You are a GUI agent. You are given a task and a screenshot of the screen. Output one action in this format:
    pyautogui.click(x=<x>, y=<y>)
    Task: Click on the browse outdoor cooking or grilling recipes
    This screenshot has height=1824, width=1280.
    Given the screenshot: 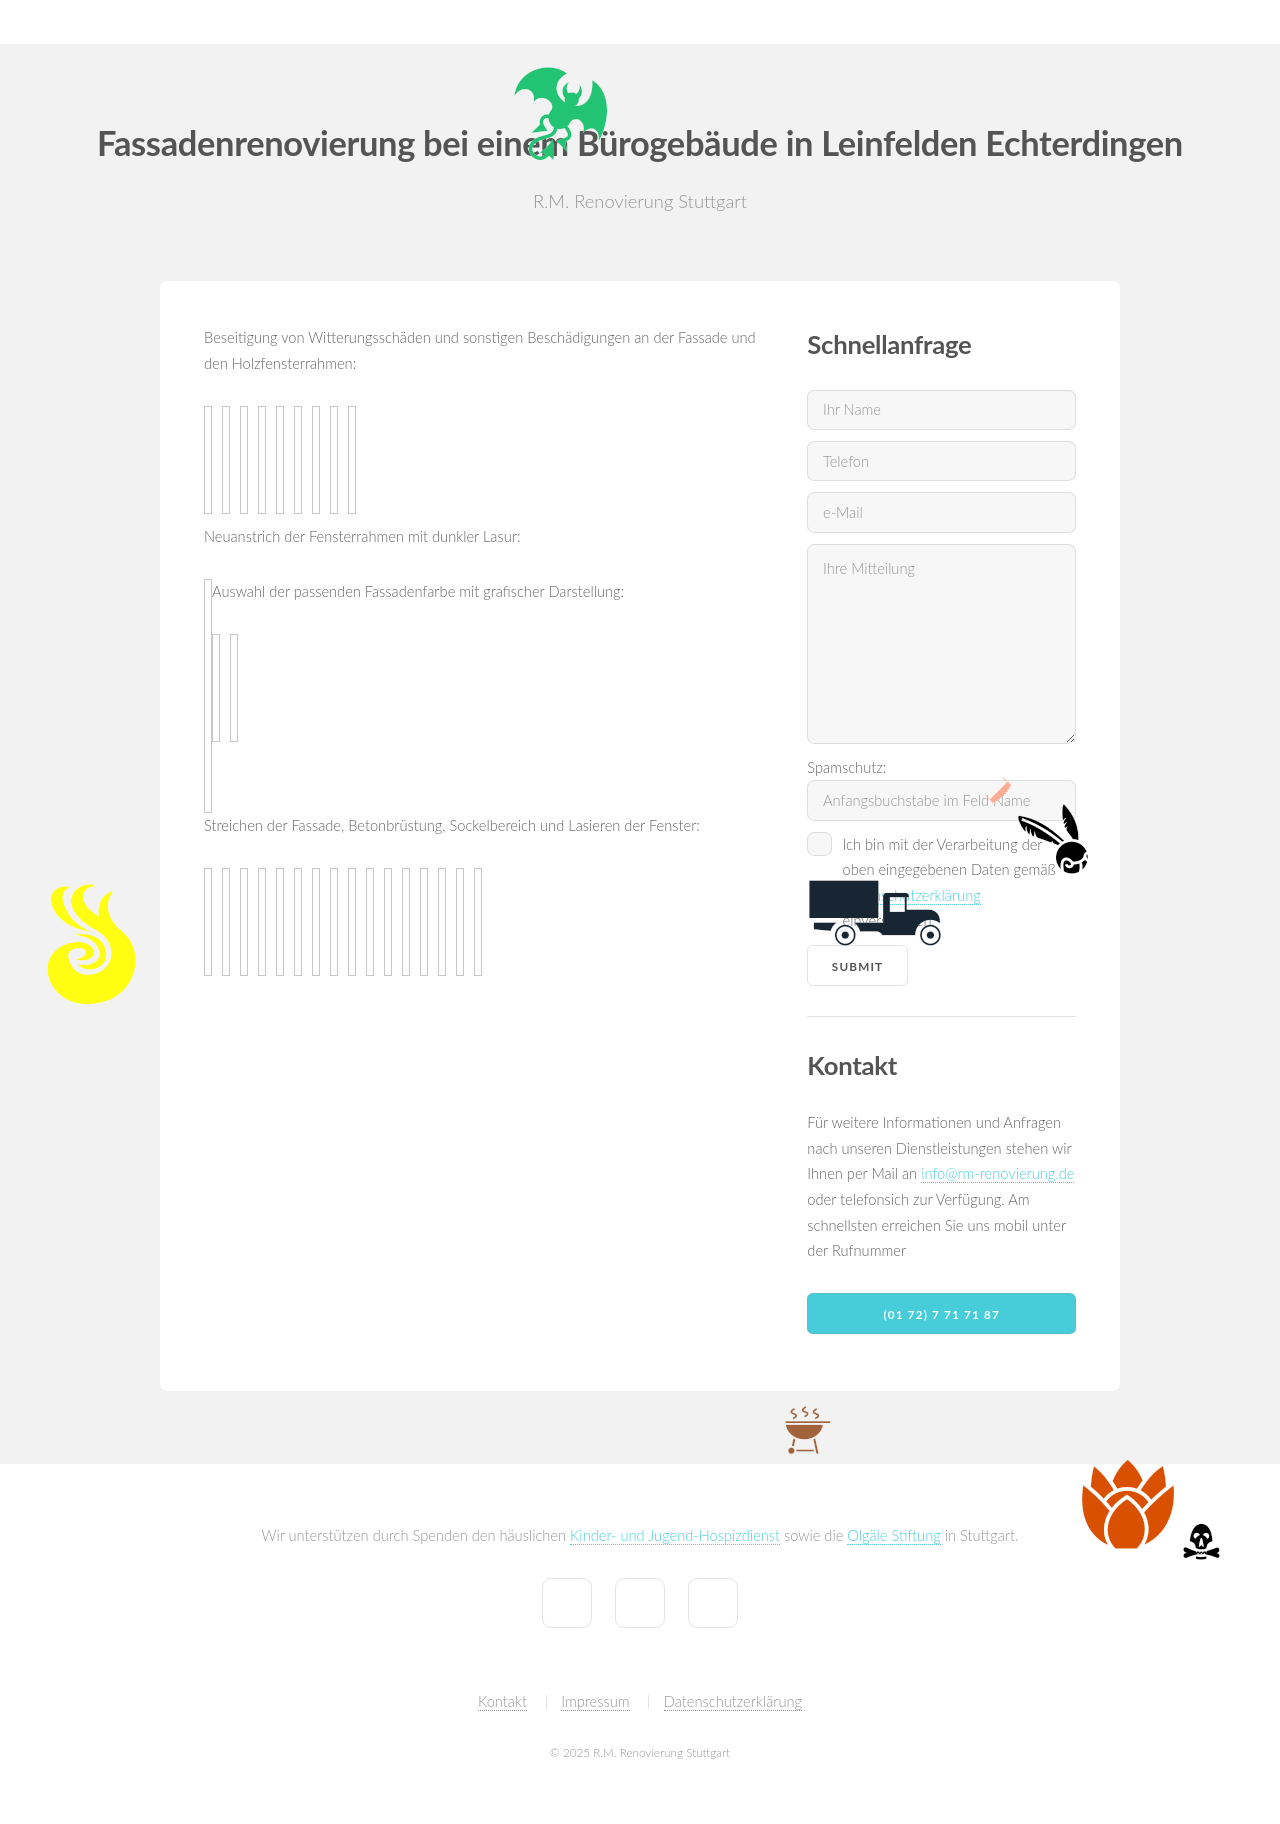 What is the action you would take?
    pyautogui.click(x=807, y=1430)
    